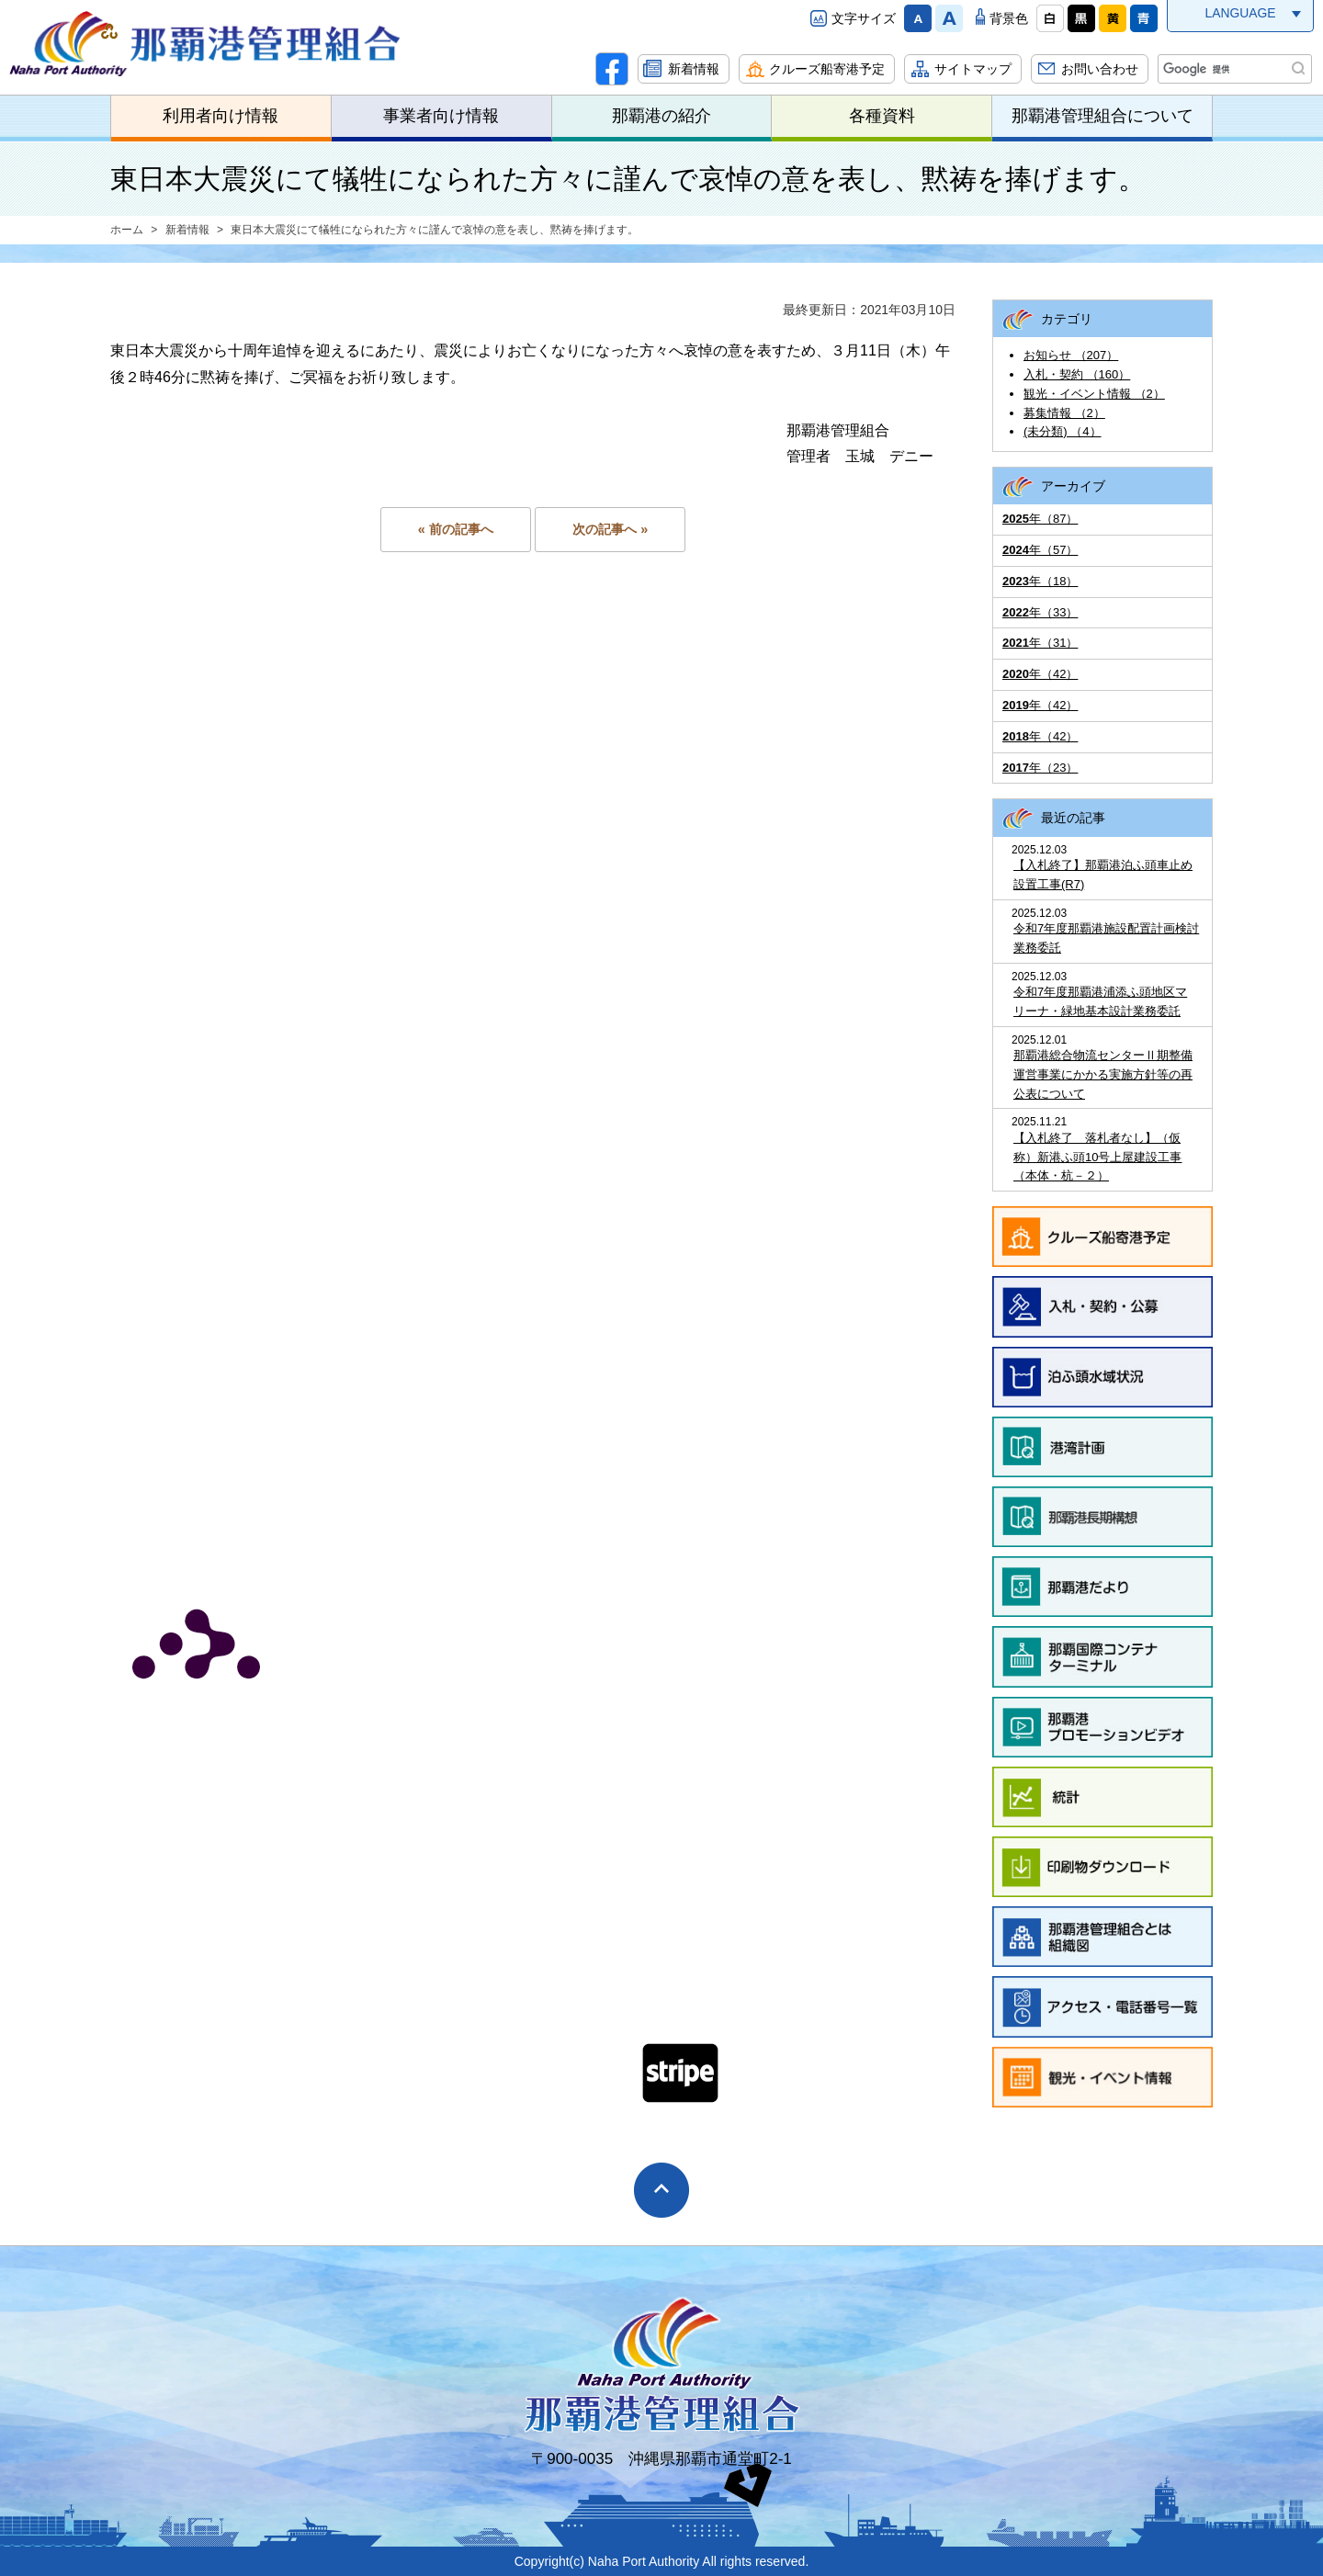 The height and width of the screenshot is (2576, 1323). I want to click on OpenCV computer vision library logo, so click(109, 31).